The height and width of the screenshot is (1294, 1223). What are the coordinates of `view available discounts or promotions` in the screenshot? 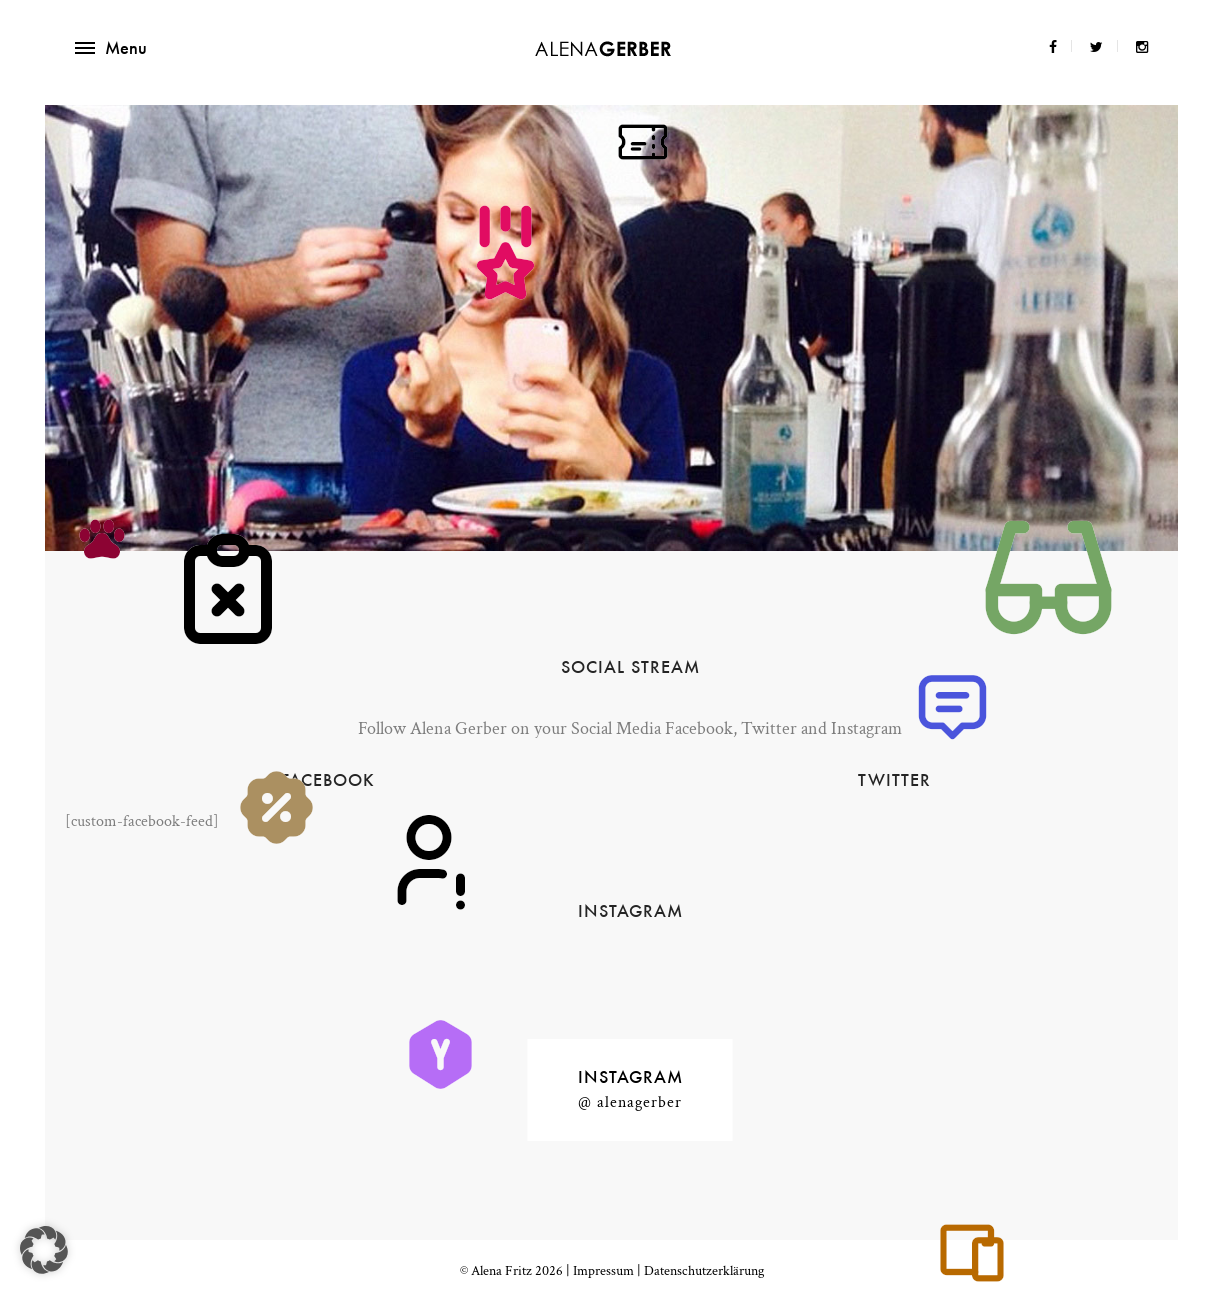 It's located at (276, 807).